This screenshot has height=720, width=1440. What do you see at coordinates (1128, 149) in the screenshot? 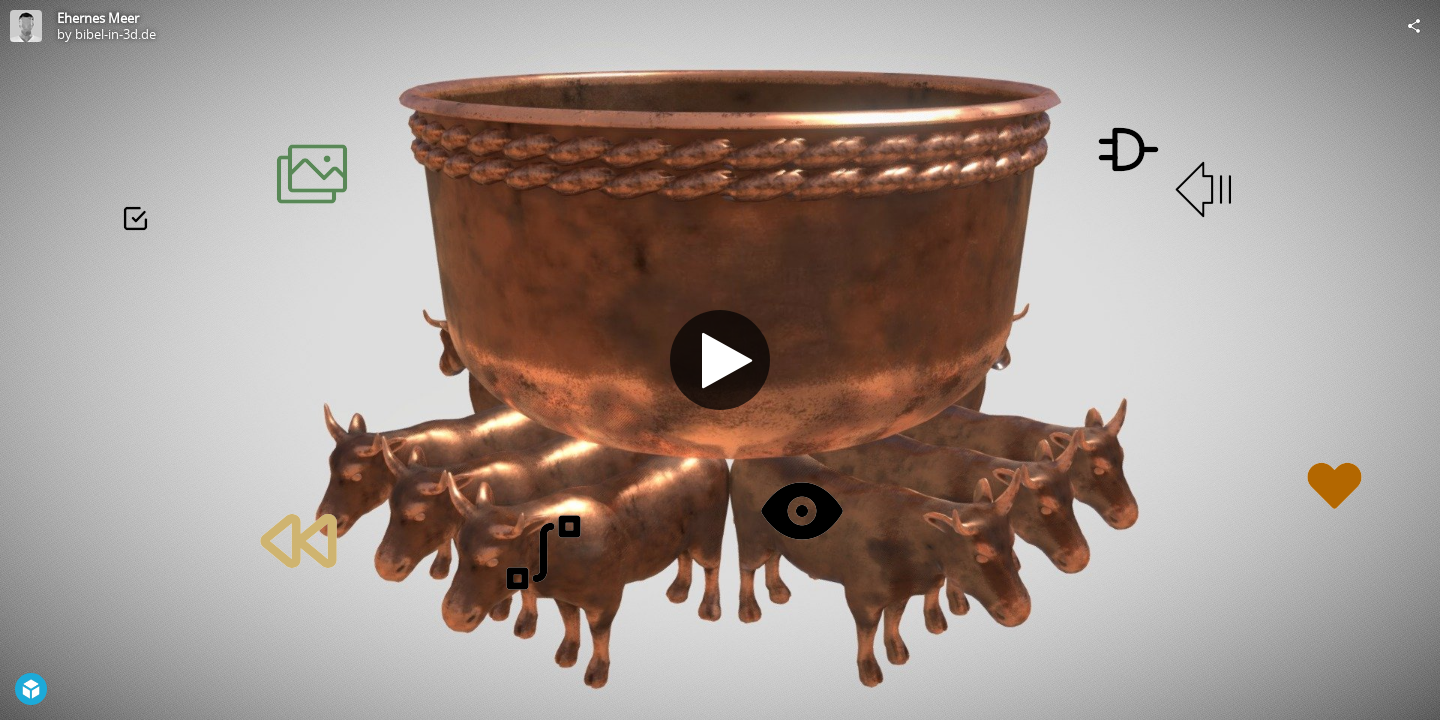
I see `represents a logical AND gate in circuit diagrams` at bounding box center [1128, 149].